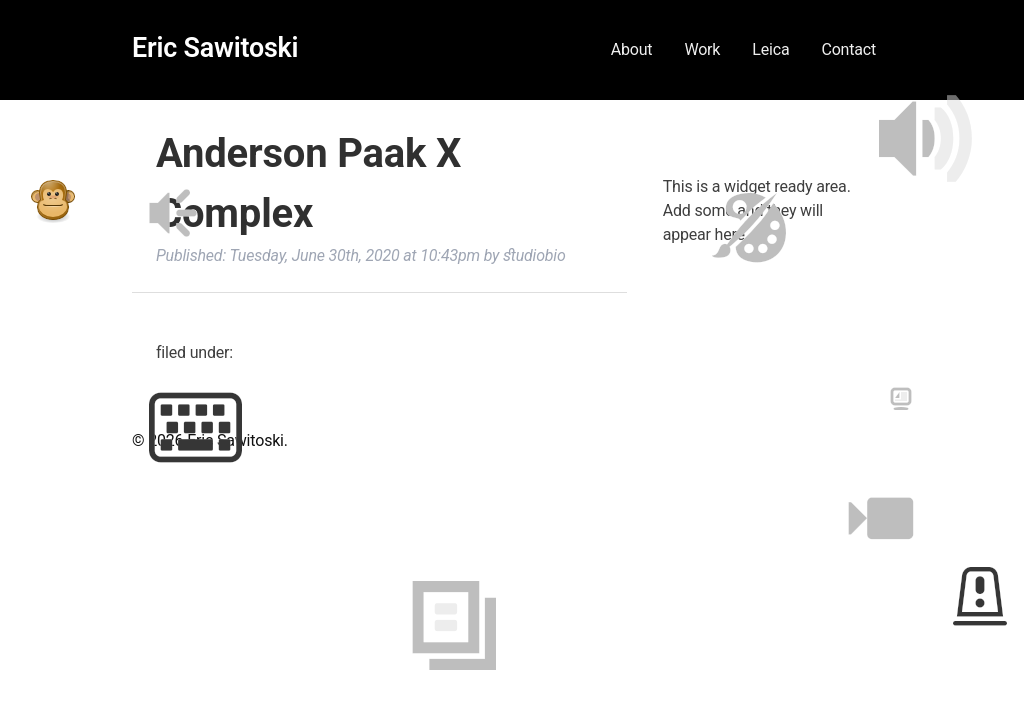 The width and height of the screenshot is (1024, 720). I want to click on switch to paged view mode, so click(451, 625).